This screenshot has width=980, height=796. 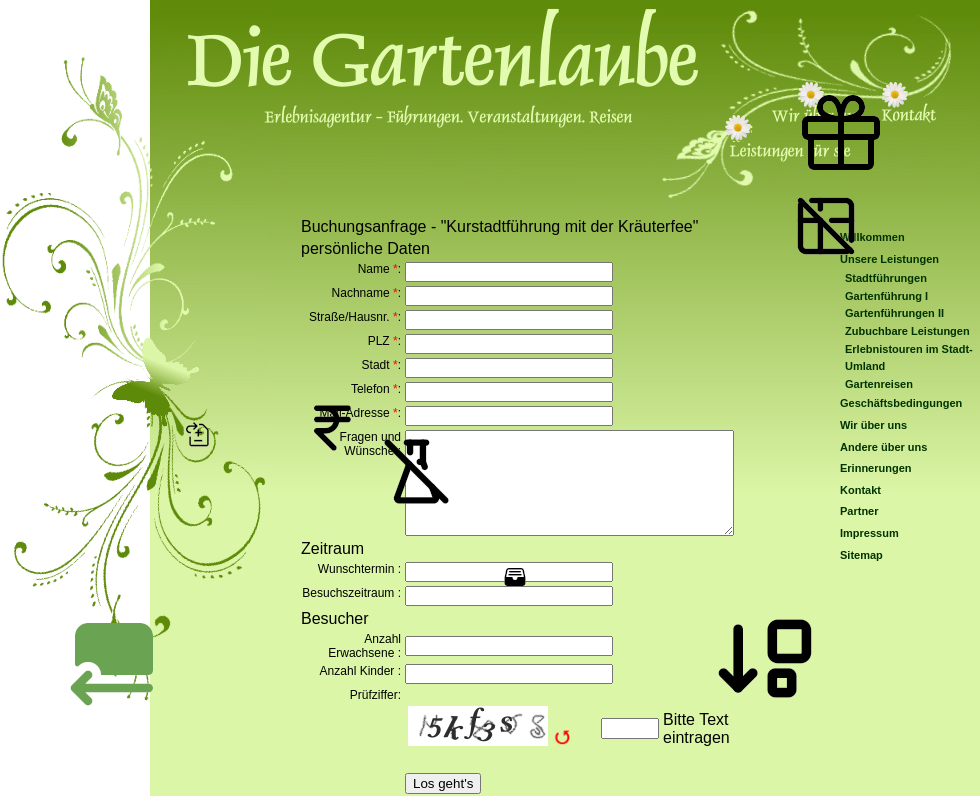 What do you see at coordinates (199, 435) in the screenshot?
I see `view changes in a pull request` at bounding box center [199, 435].